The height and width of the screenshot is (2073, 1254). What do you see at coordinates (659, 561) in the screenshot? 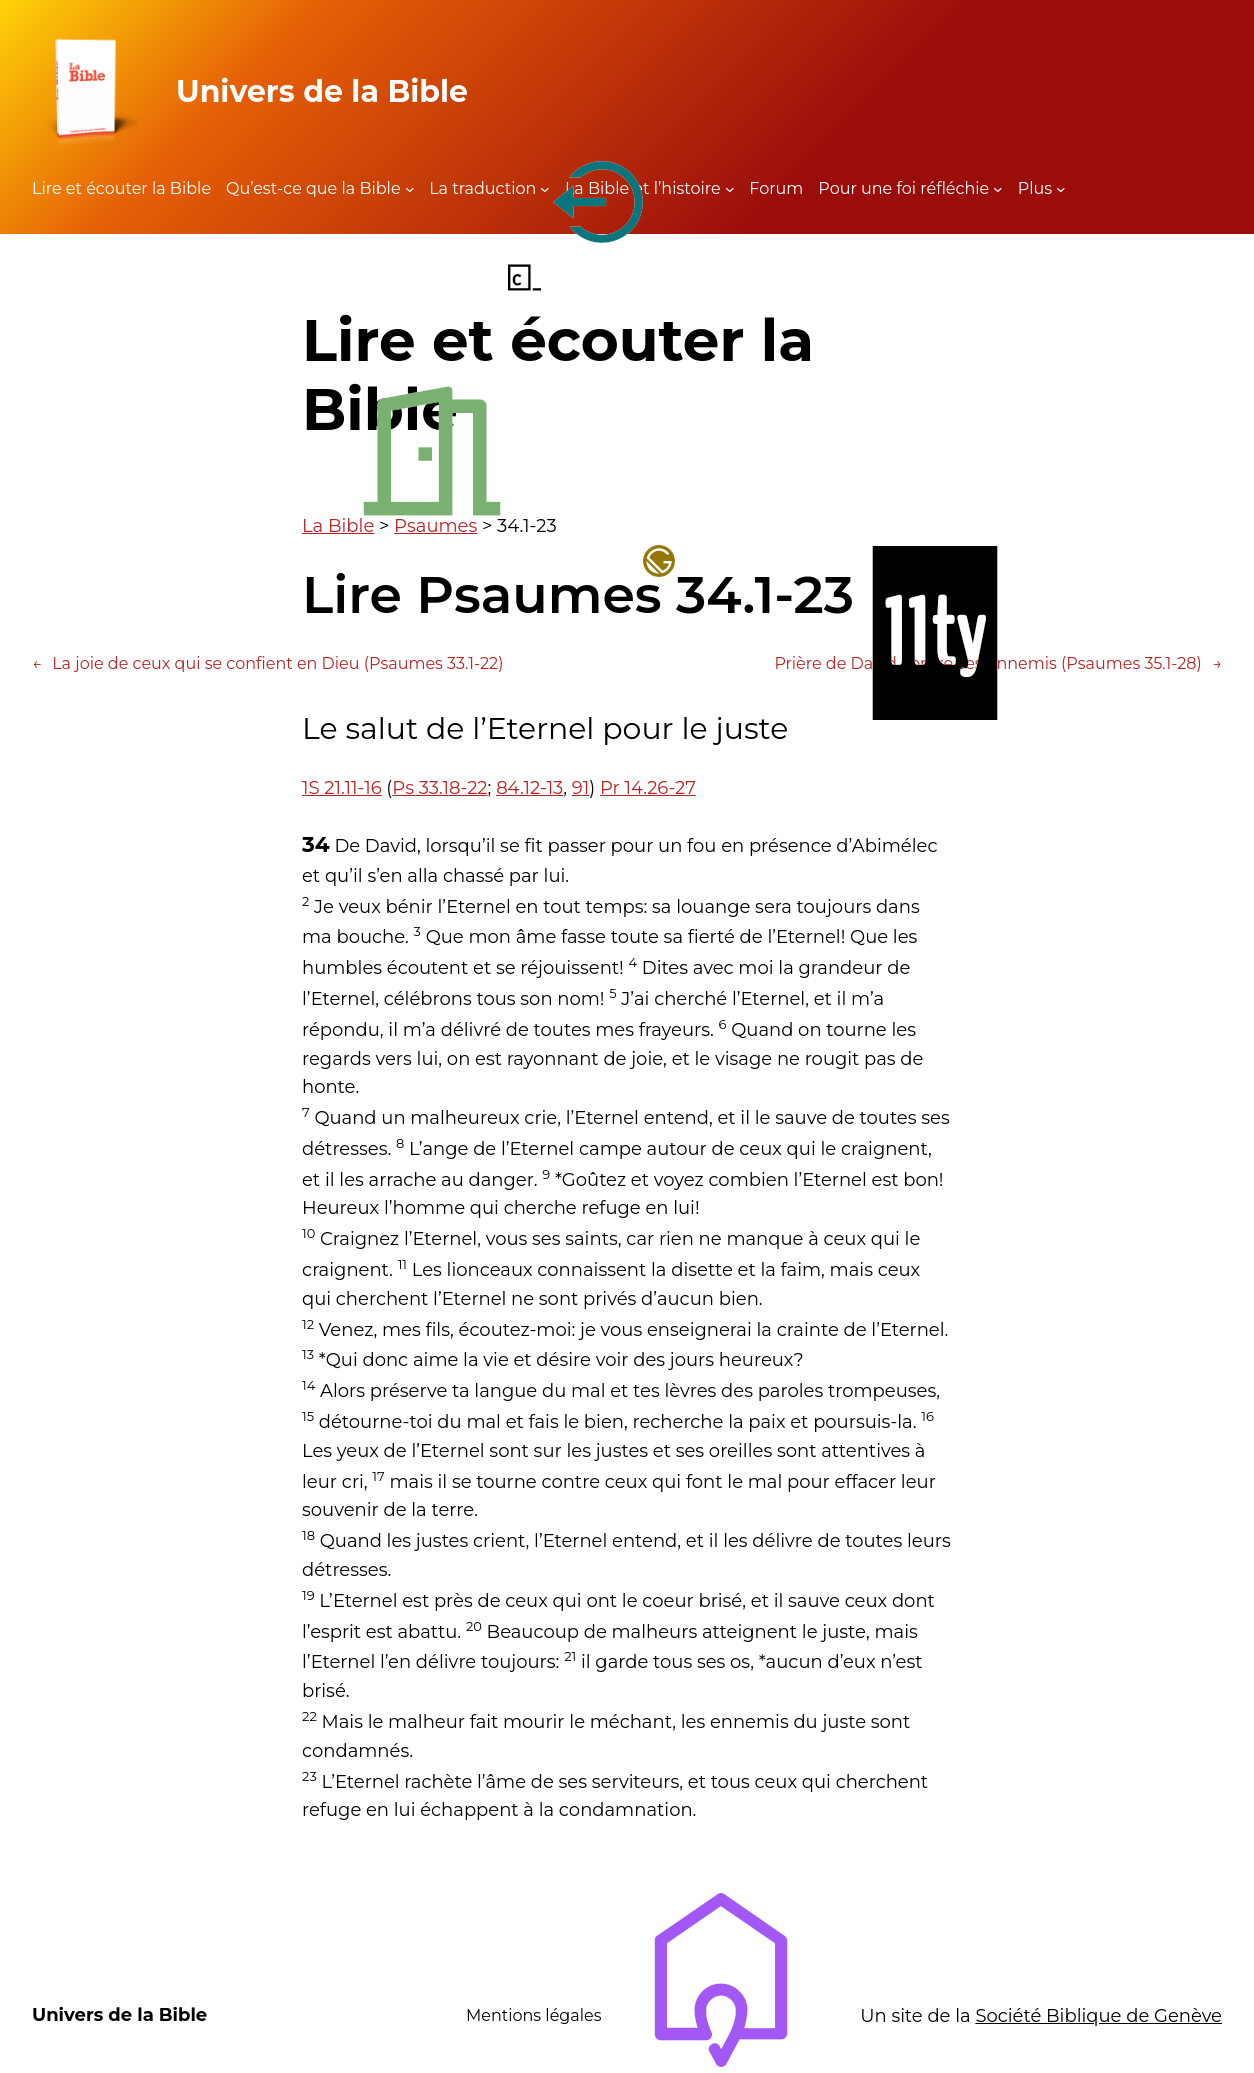
I see `Gatsby framework logo` at bounding box center [659, 561].